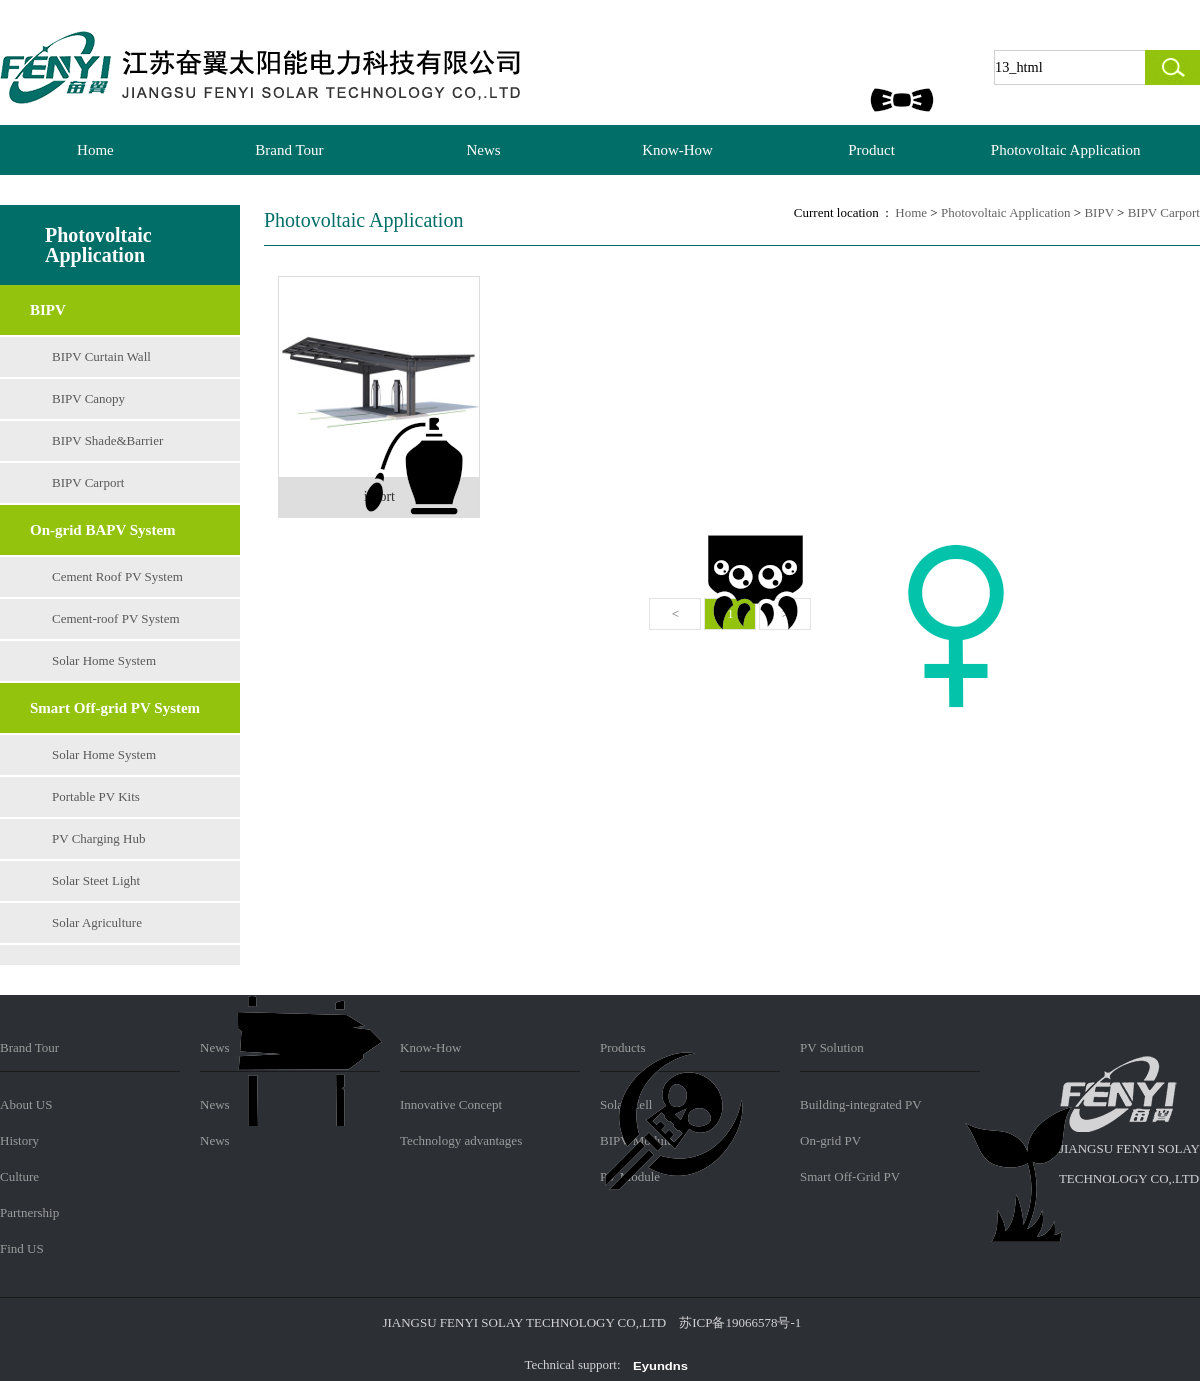 The height and width of the screenshot is (1381, 1200). Describe the element at coordinates (1018, 1174) in the screenshot. I see `start a new garden or planting activity` at that location.